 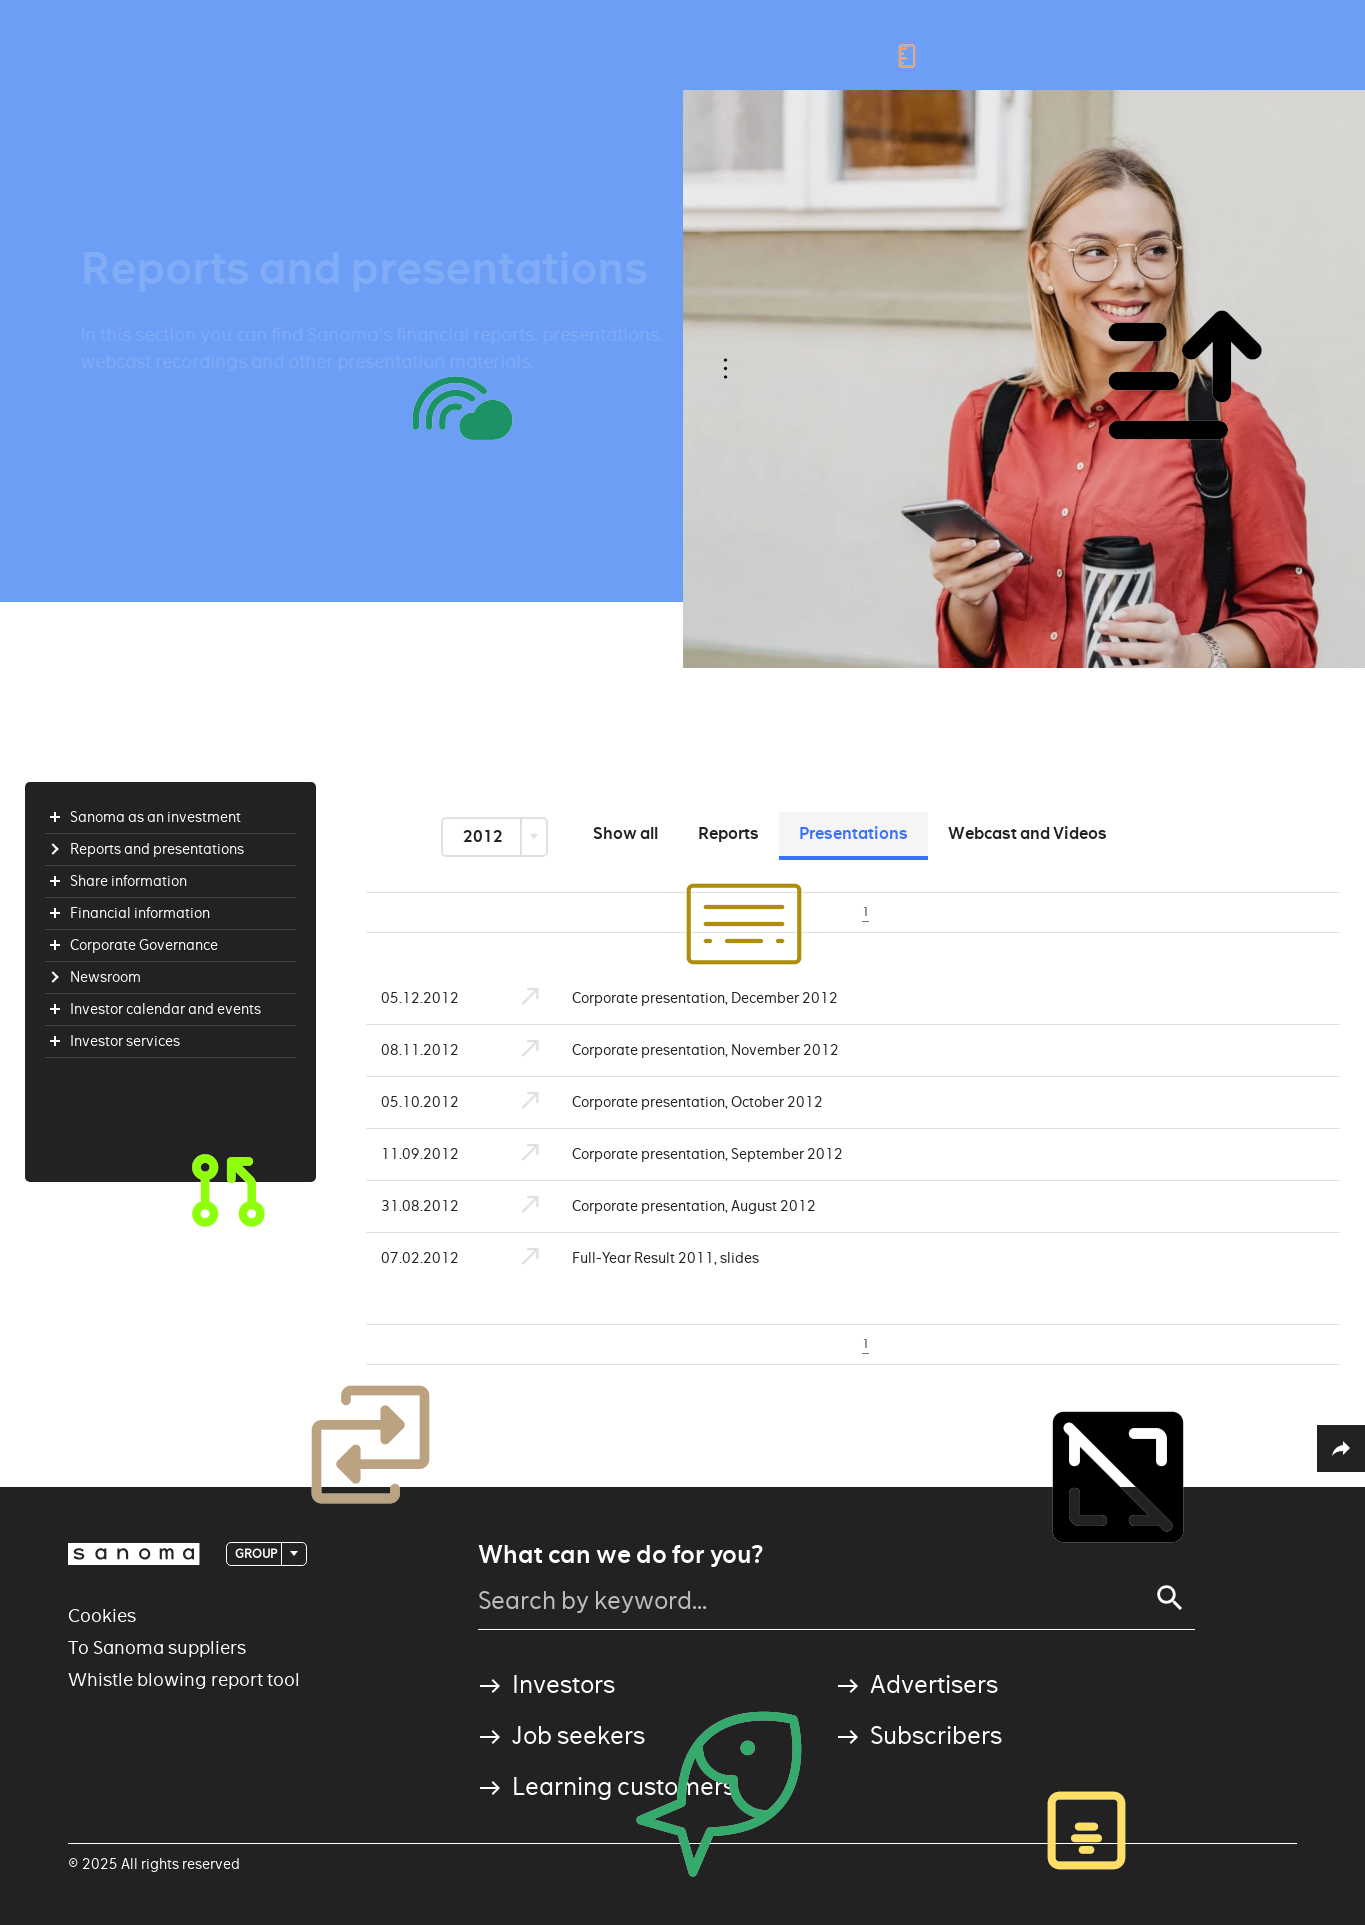 What do you see at coordinates (1179, 381) in the screenshot?
I see `sort items in descending order` at bounding box center [1179, 381].